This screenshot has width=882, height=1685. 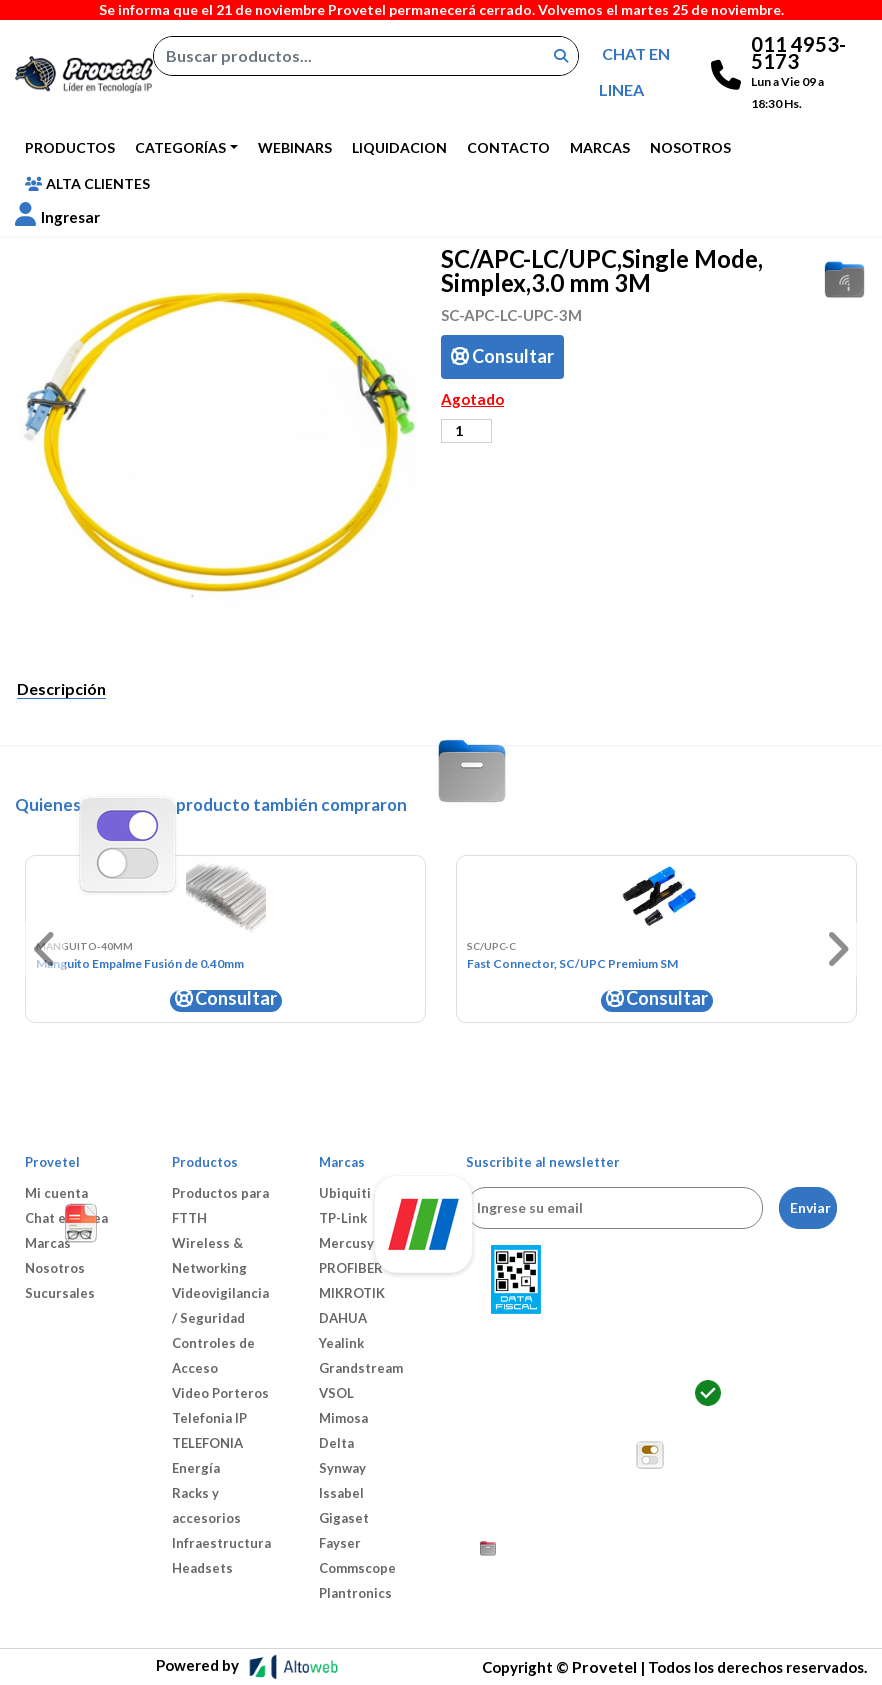 What do you see at coordinates (650, 1455) in the screenshot?
I see `open gnome tweaks to customize desktop settings` at bounding box center [650, 1455].